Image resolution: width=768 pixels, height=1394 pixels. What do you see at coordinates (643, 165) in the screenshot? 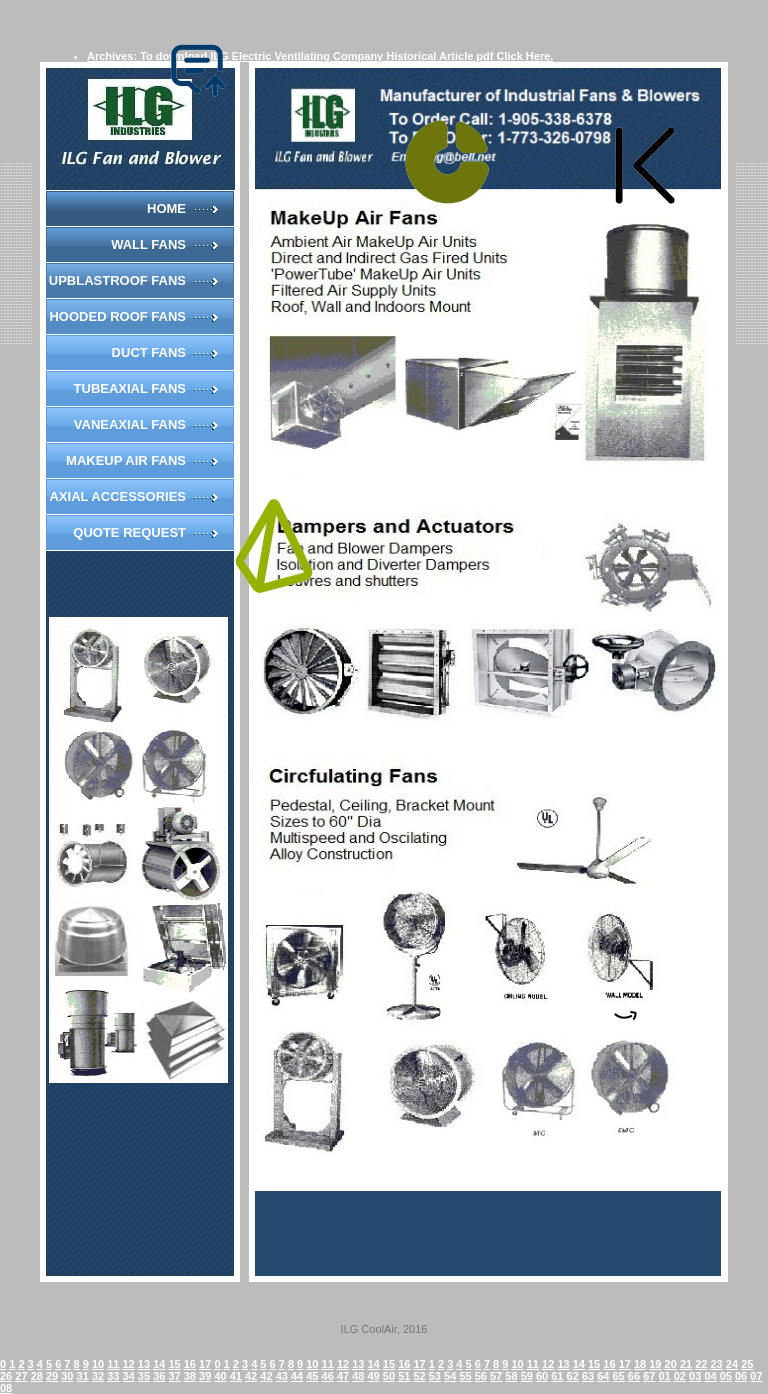
I see `go to the beginning or first item` at bounding box center [643, 165].